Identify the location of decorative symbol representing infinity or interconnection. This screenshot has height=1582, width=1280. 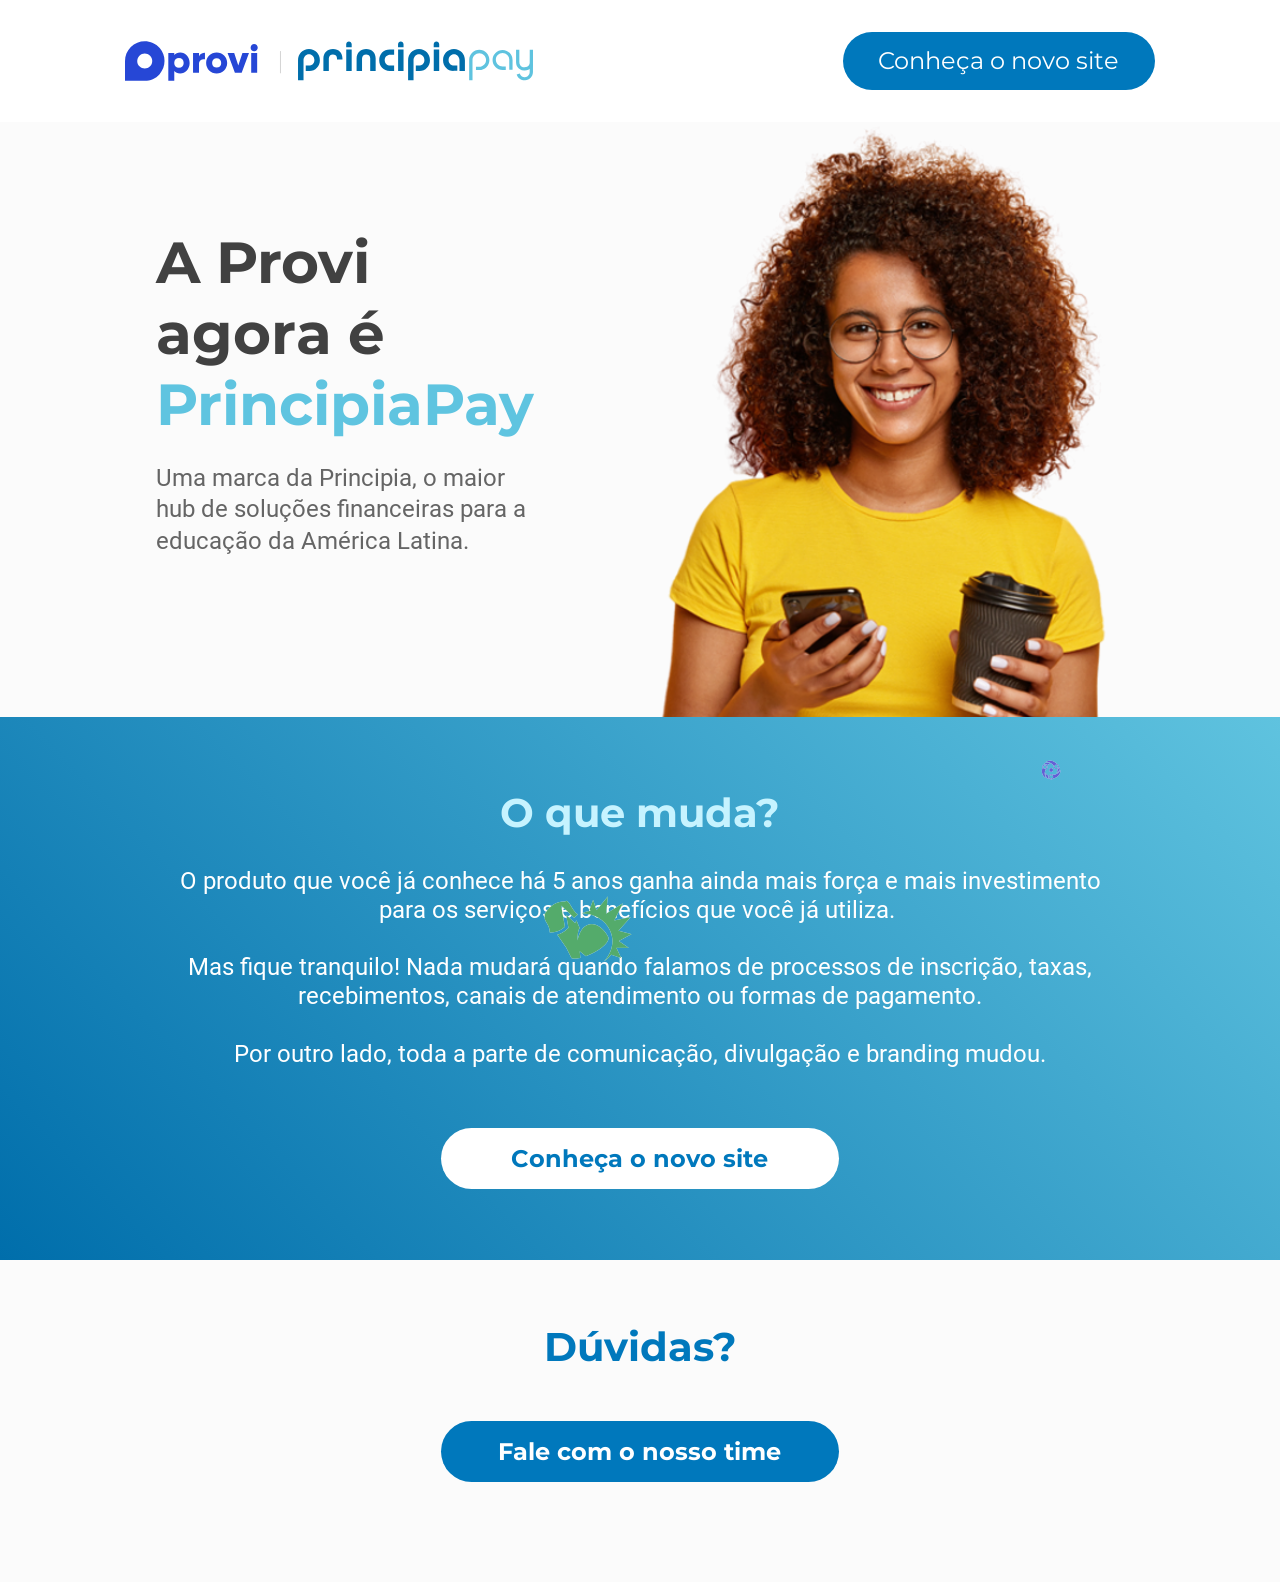
(1051, 770).